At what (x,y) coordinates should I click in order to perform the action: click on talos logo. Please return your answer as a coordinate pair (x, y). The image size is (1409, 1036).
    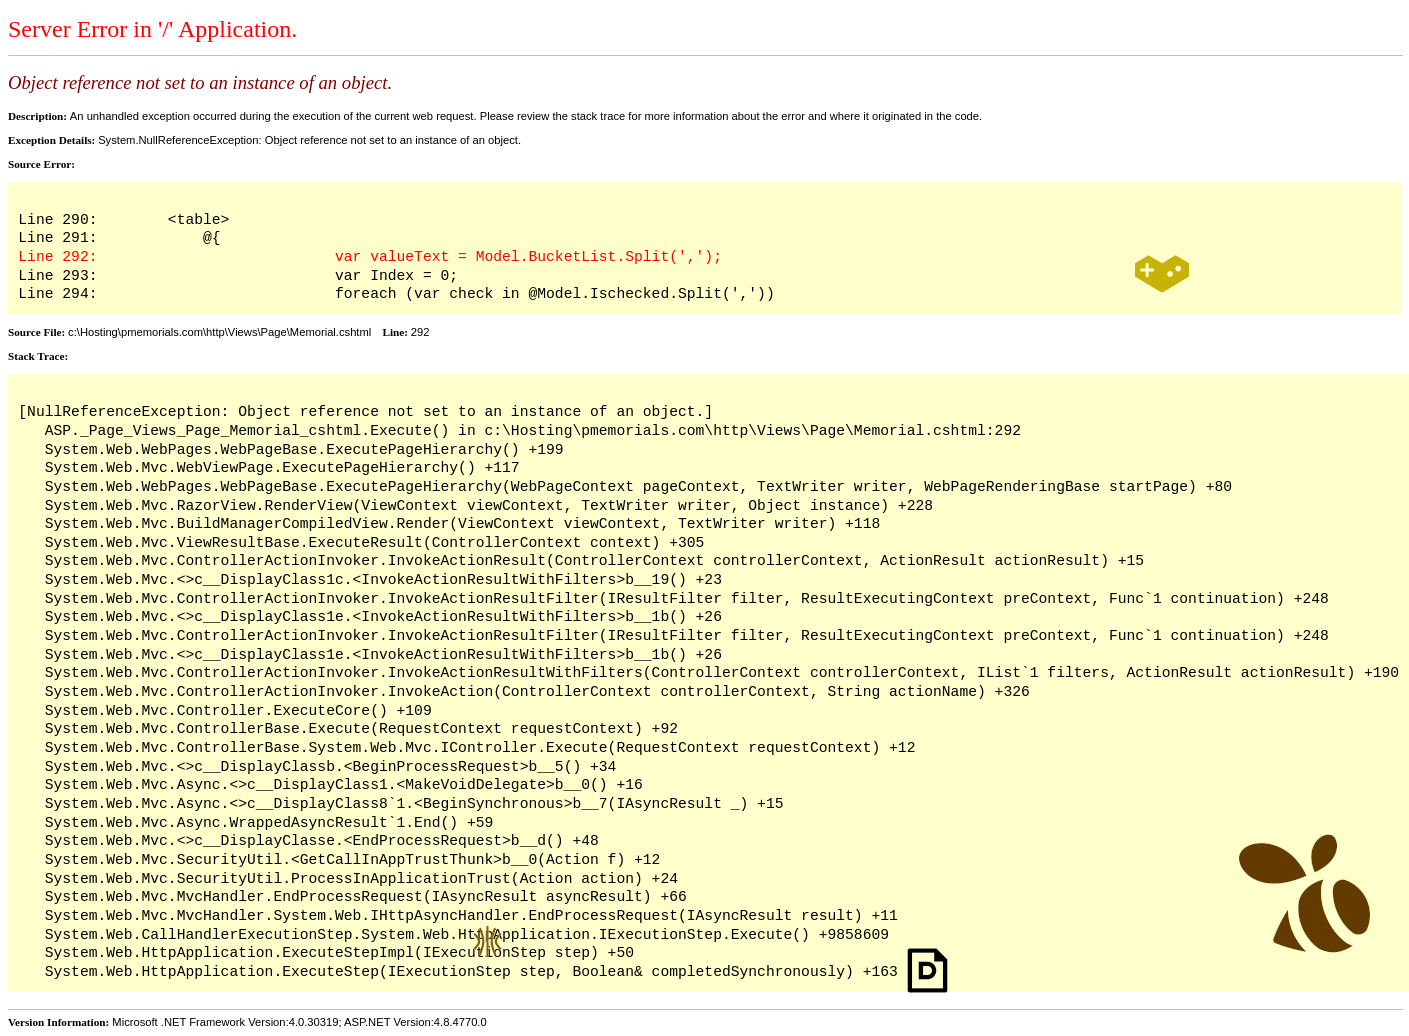
    Looking at the image, I should click on (487, 941).